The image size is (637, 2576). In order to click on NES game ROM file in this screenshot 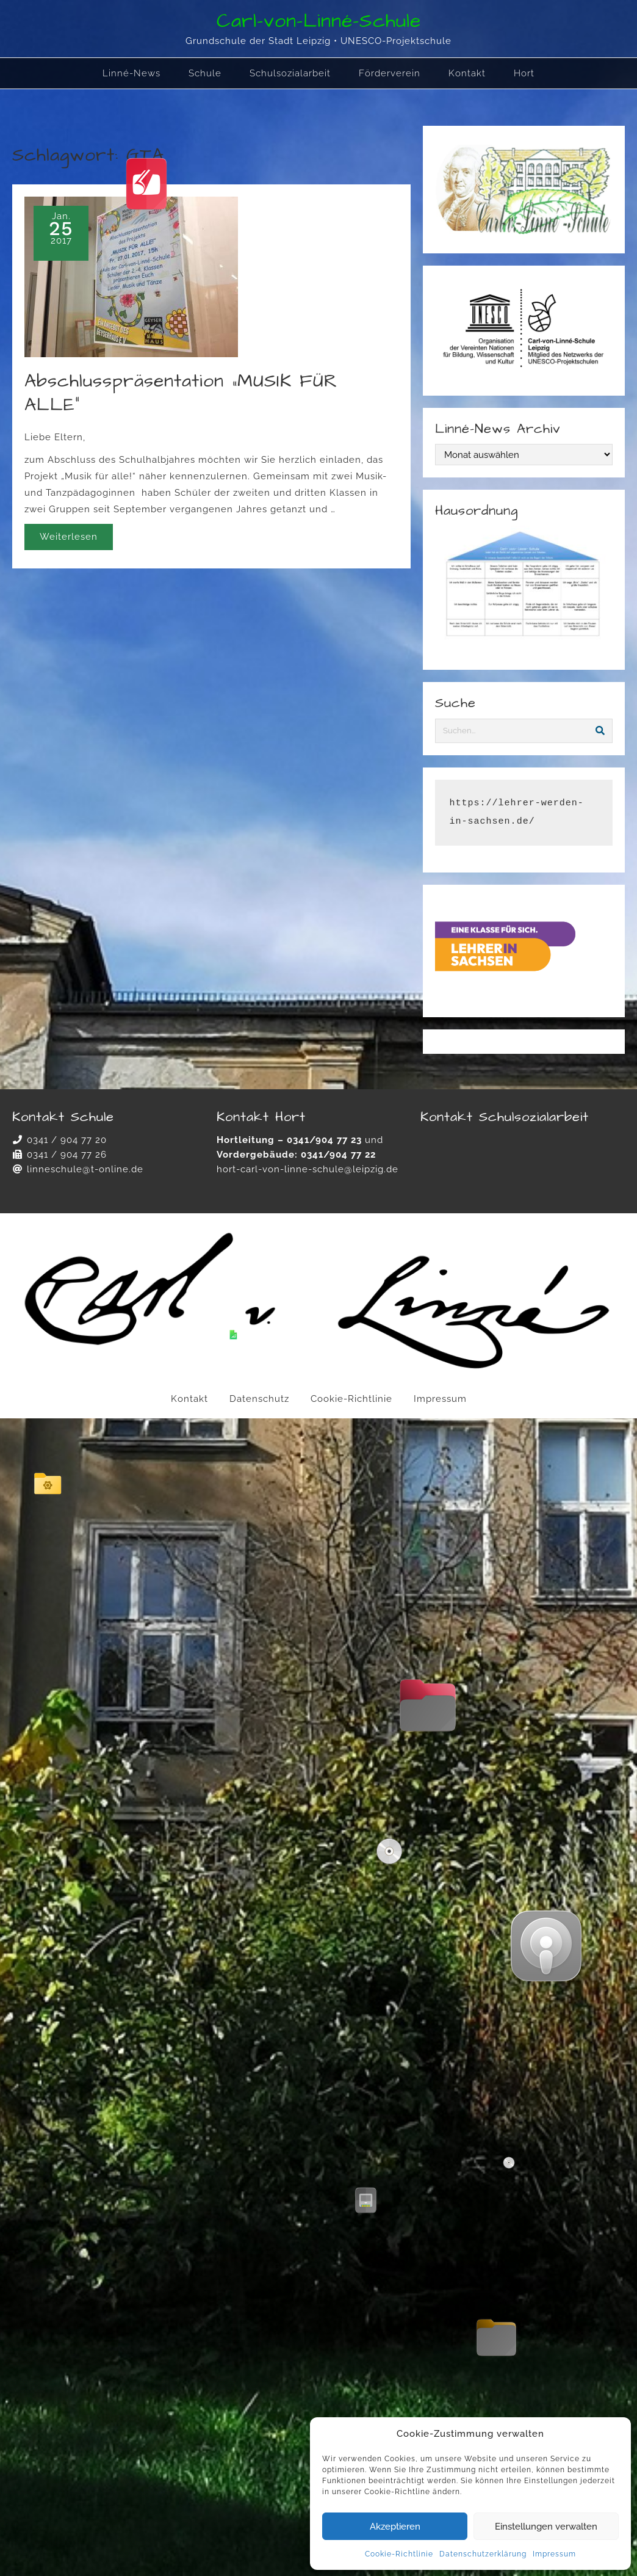, I will do `click(365, 2200)`.